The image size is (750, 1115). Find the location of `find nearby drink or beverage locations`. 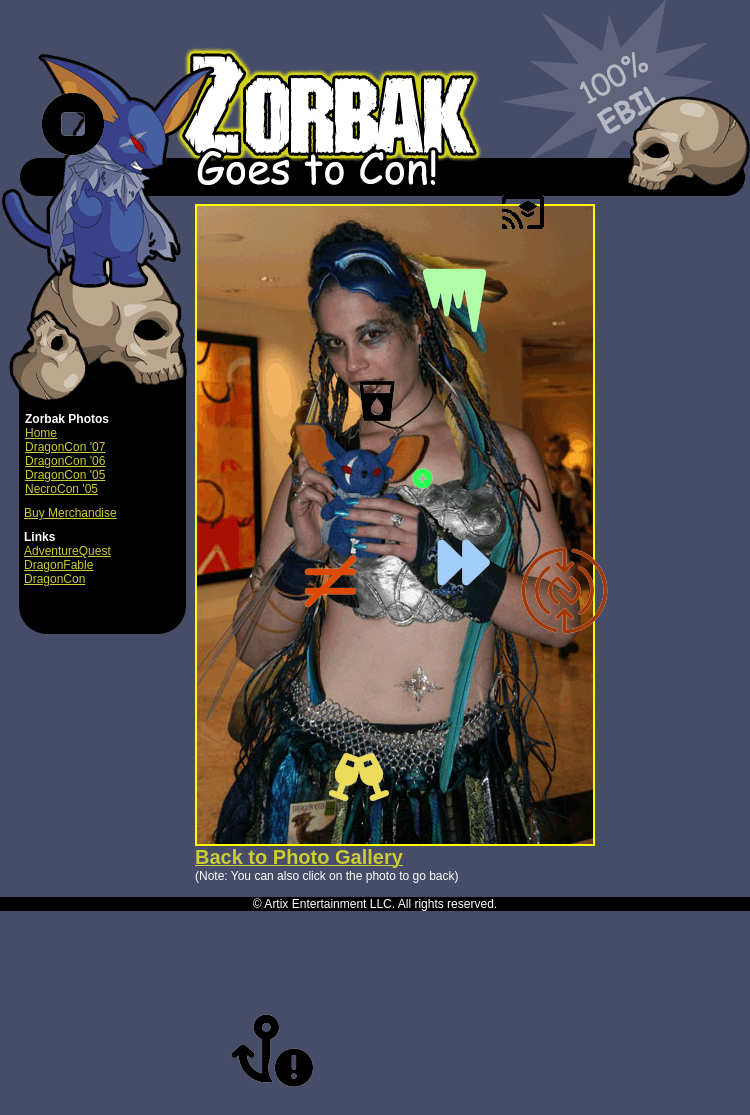

find nearby drink or beverage locations is located at coordinates (377, 401).